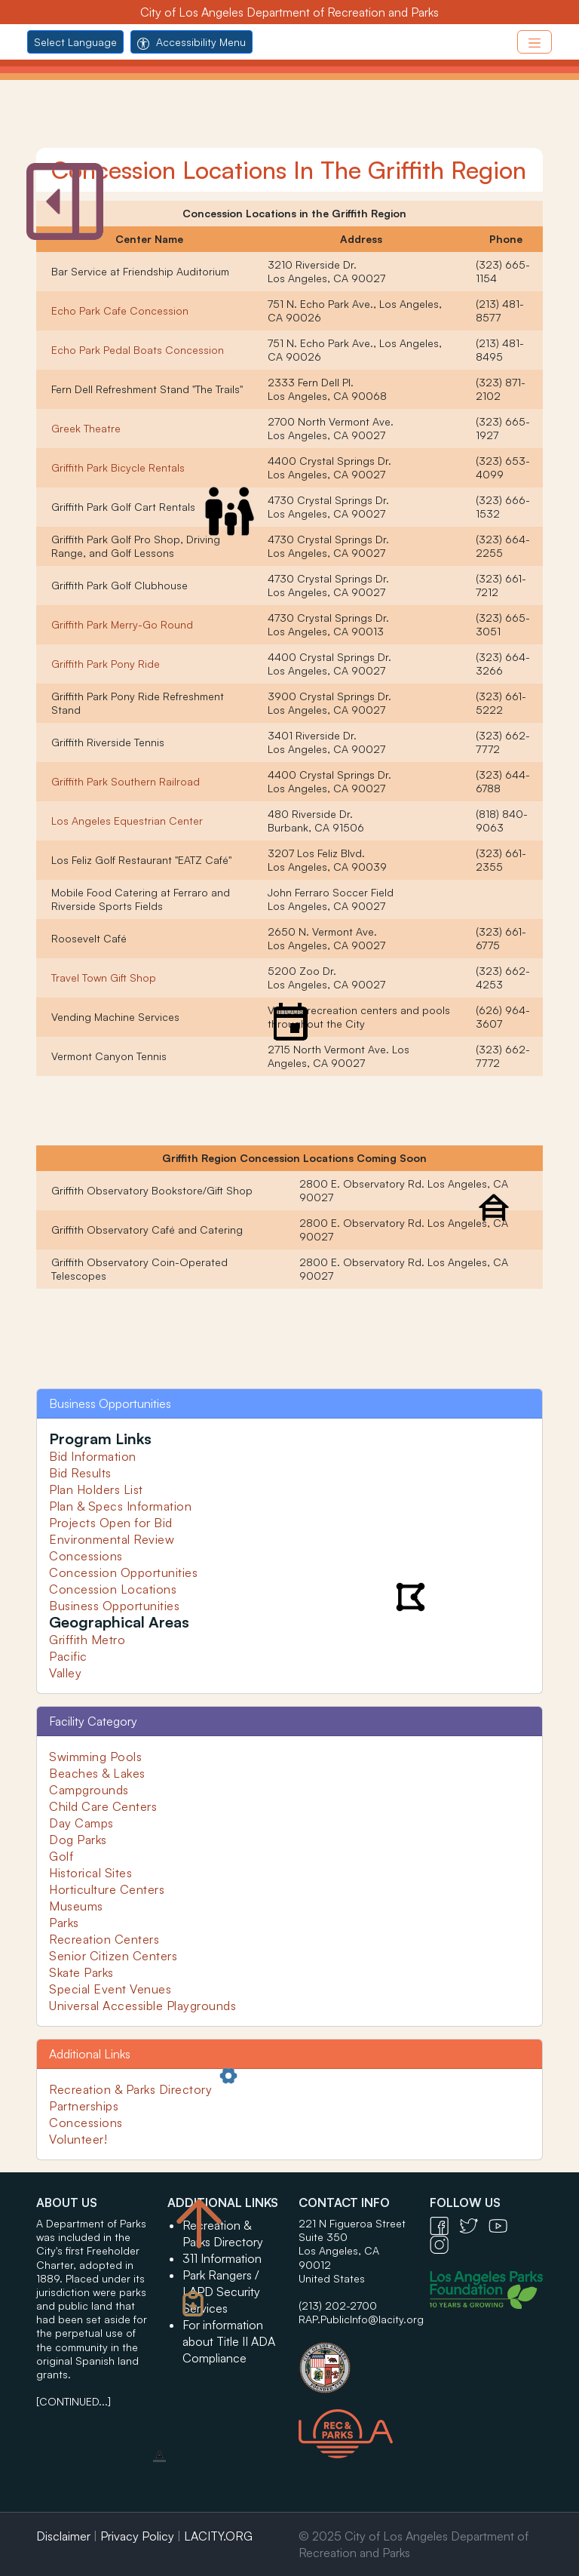 Image resolution: width=579 pixels, height=2576 pixels. What do you see at coordinates (410, 1597) in the screenshot?
I see `create or edit vector polygon shape` at bounding box center [410, 1597].